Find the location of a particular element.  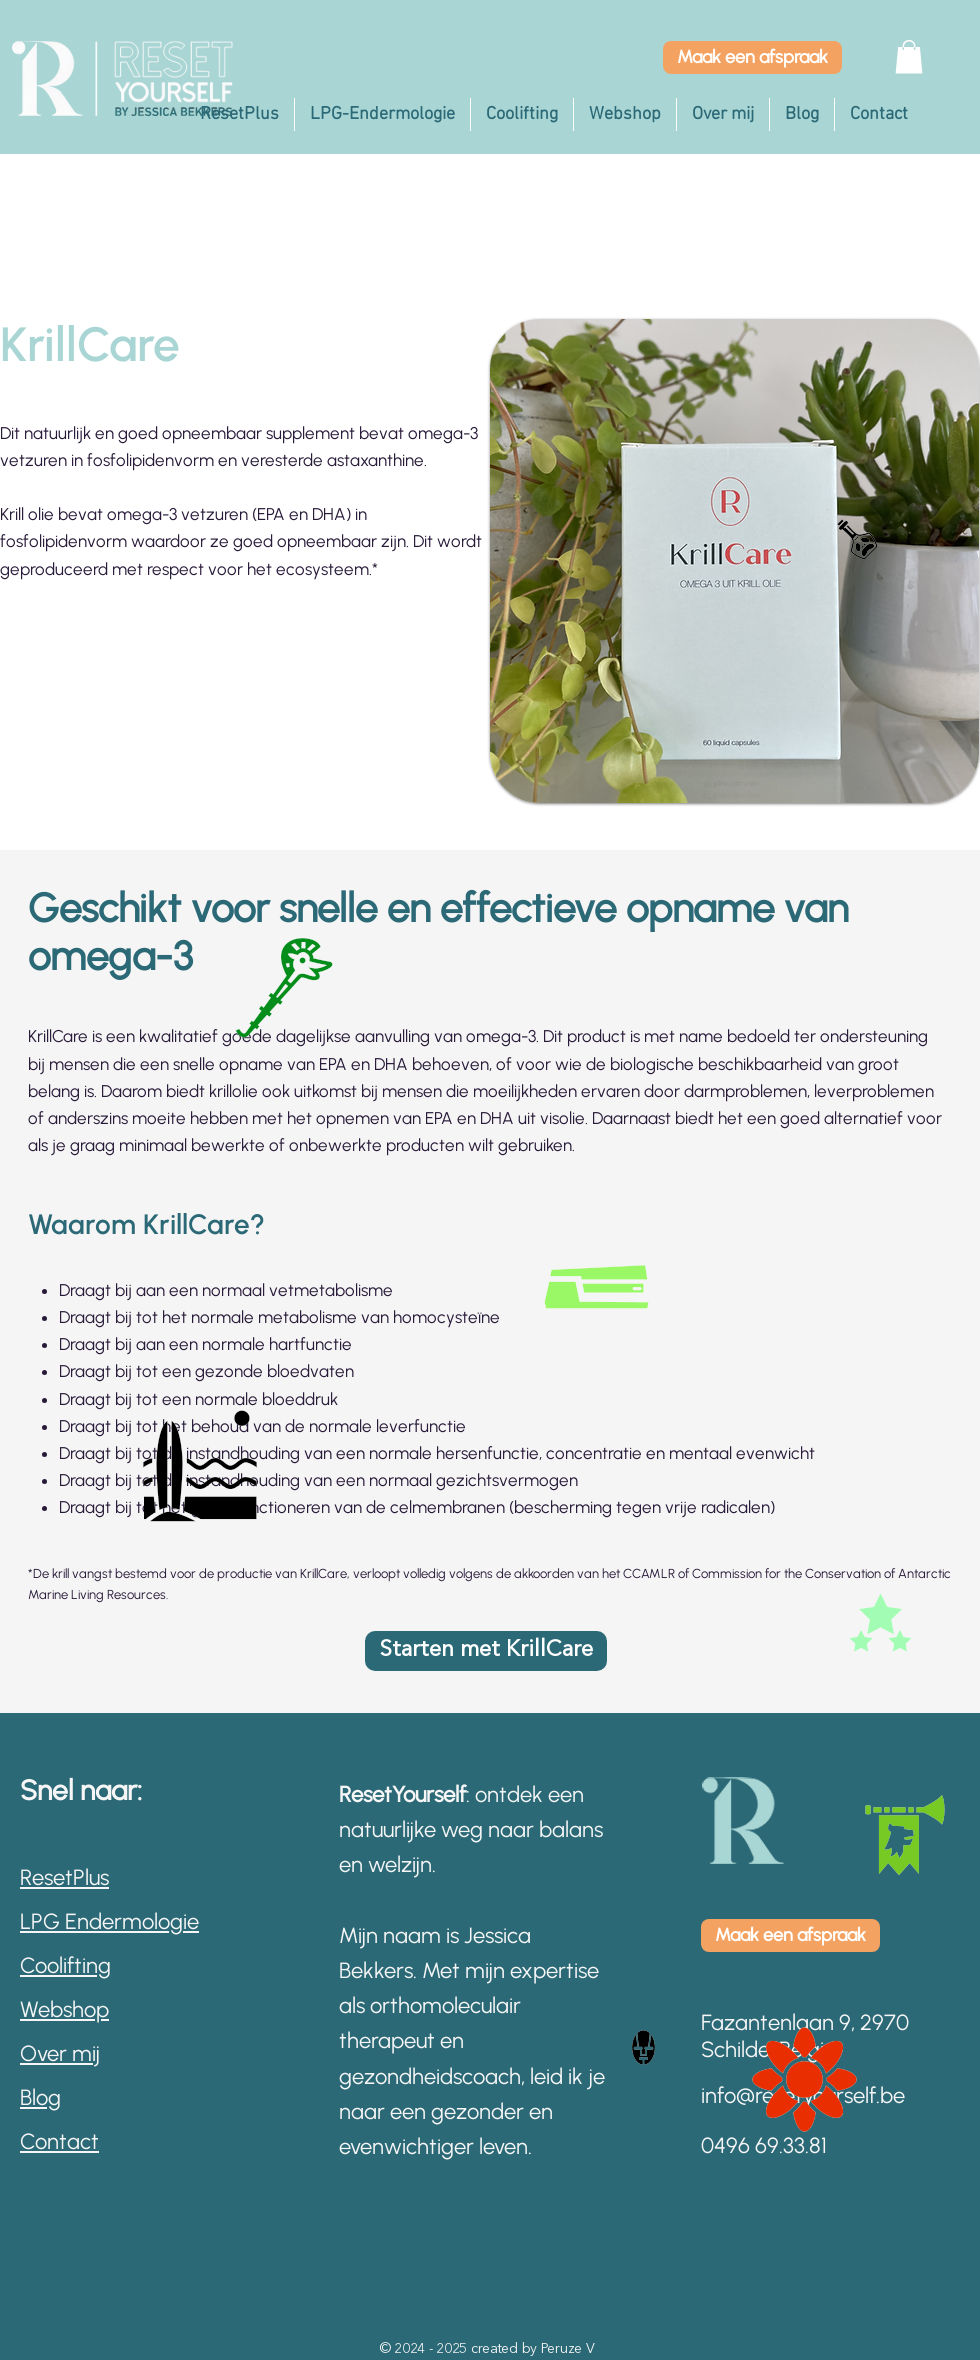

access surfing or water sports activities is located at coordinates (200, 1464).